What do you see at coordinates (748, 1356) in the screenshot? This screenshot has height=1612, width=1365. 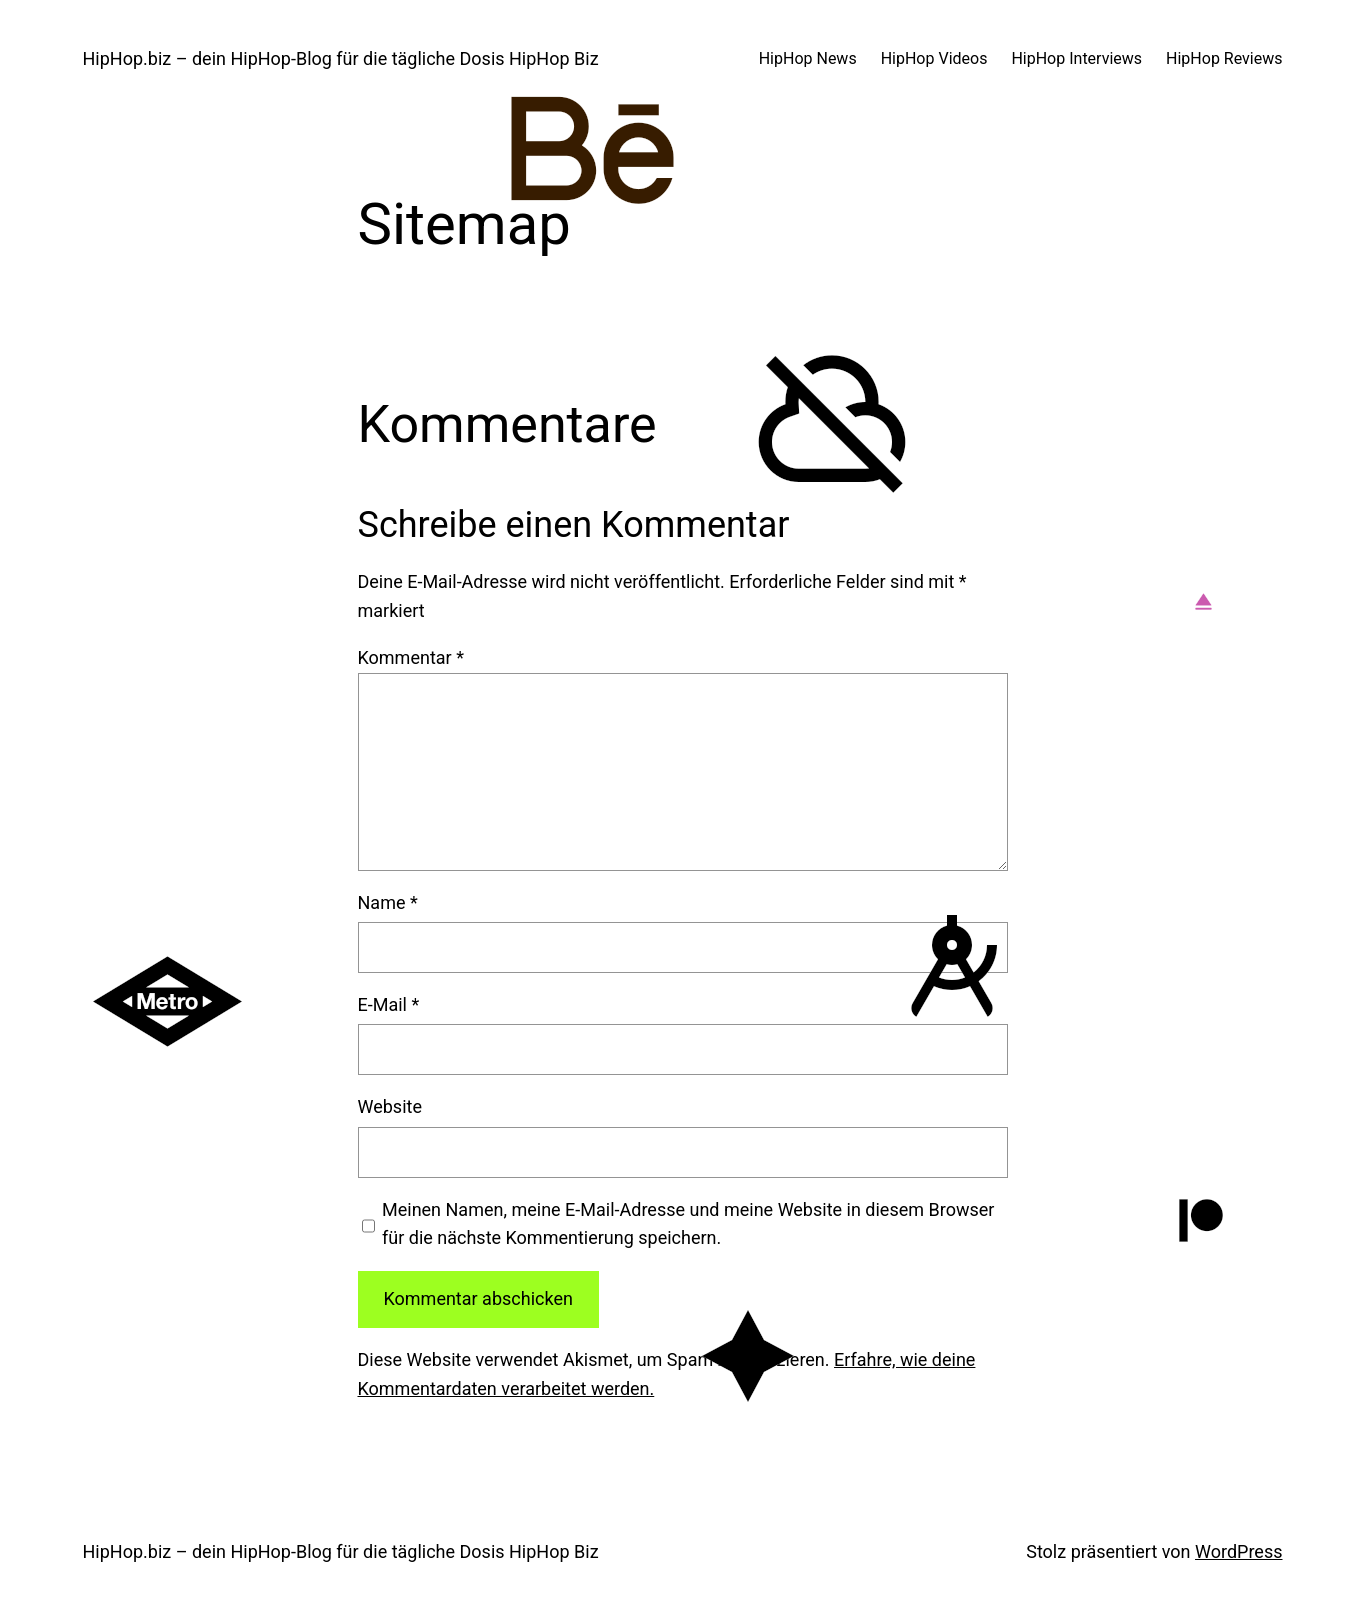 I see `indicates sunny or clear weather conditions` at bounding box center [748, 1356].